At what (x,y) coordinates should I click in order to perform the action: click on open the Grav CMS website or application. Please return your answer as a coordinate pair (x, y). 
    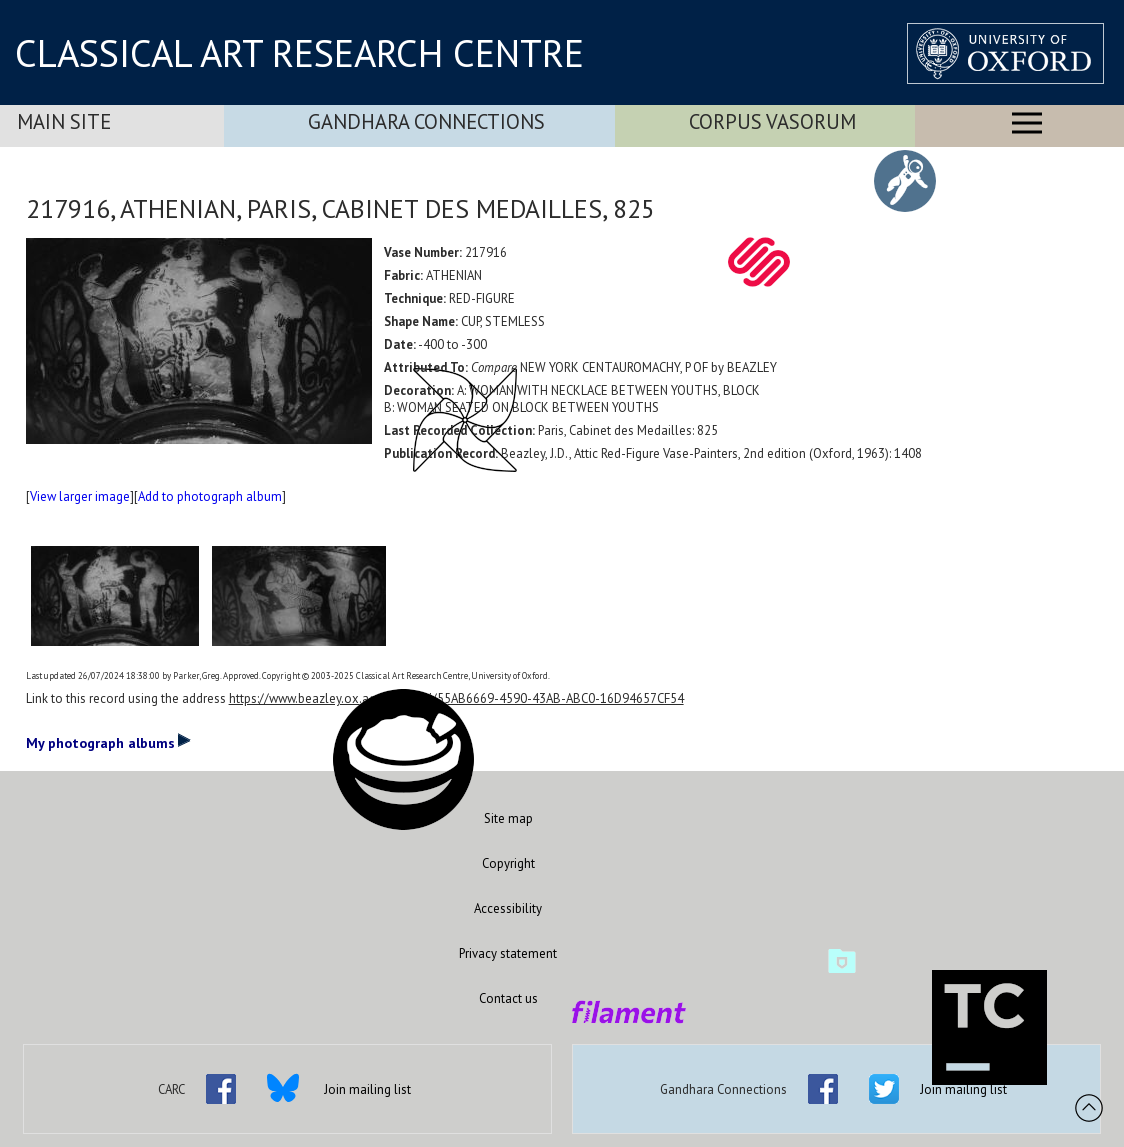
    Looking at the image, I should click on (905, 181).